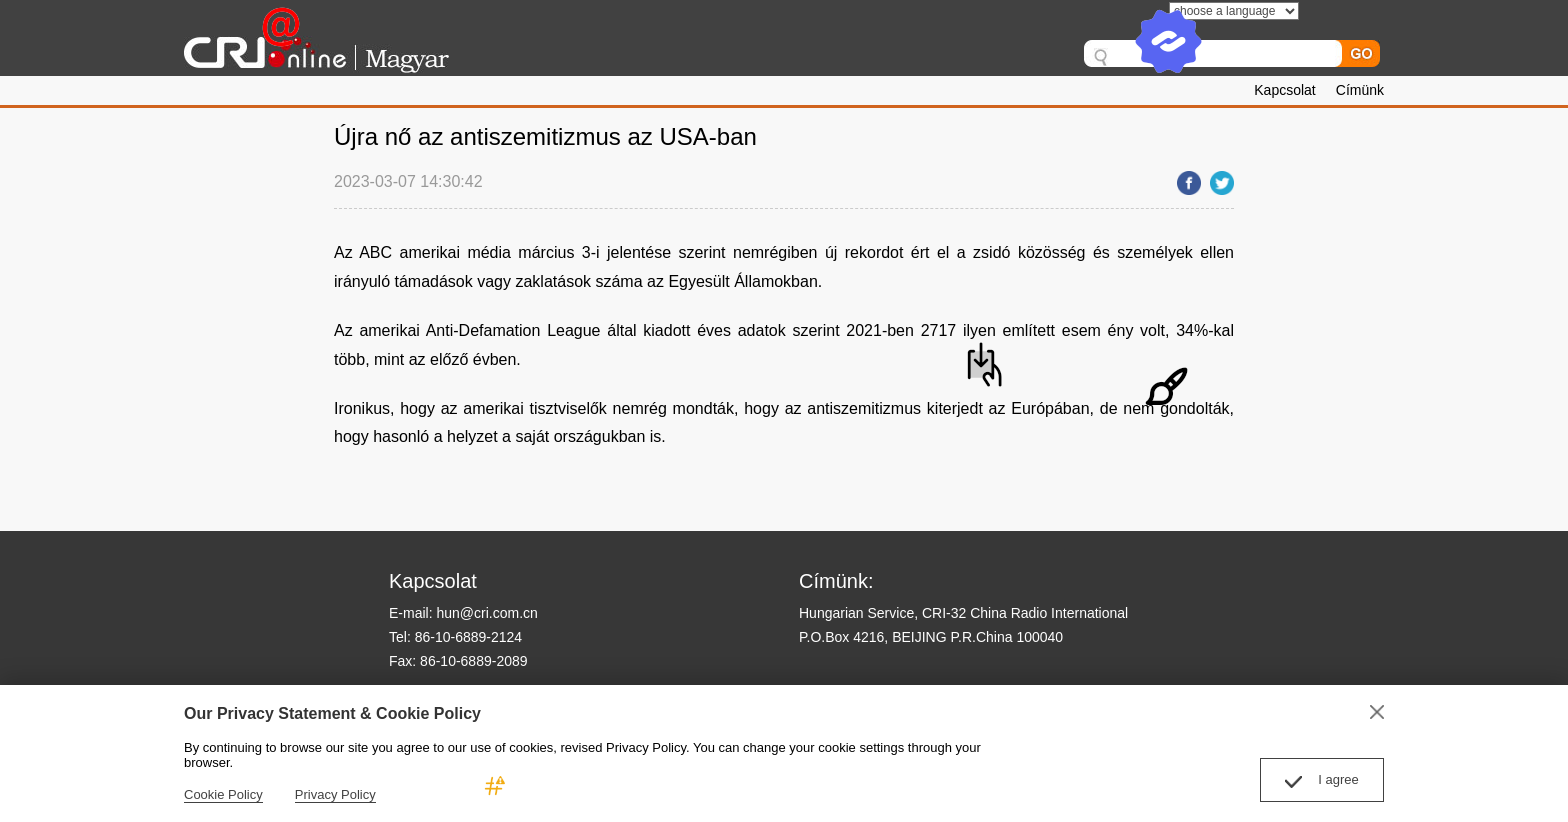 Image resolution: width=1568 pixels, height=822 pixels. Describe the element at coordinates (1168, 41) in the screenshot. I see `indicates a discord partnered server` at that location.